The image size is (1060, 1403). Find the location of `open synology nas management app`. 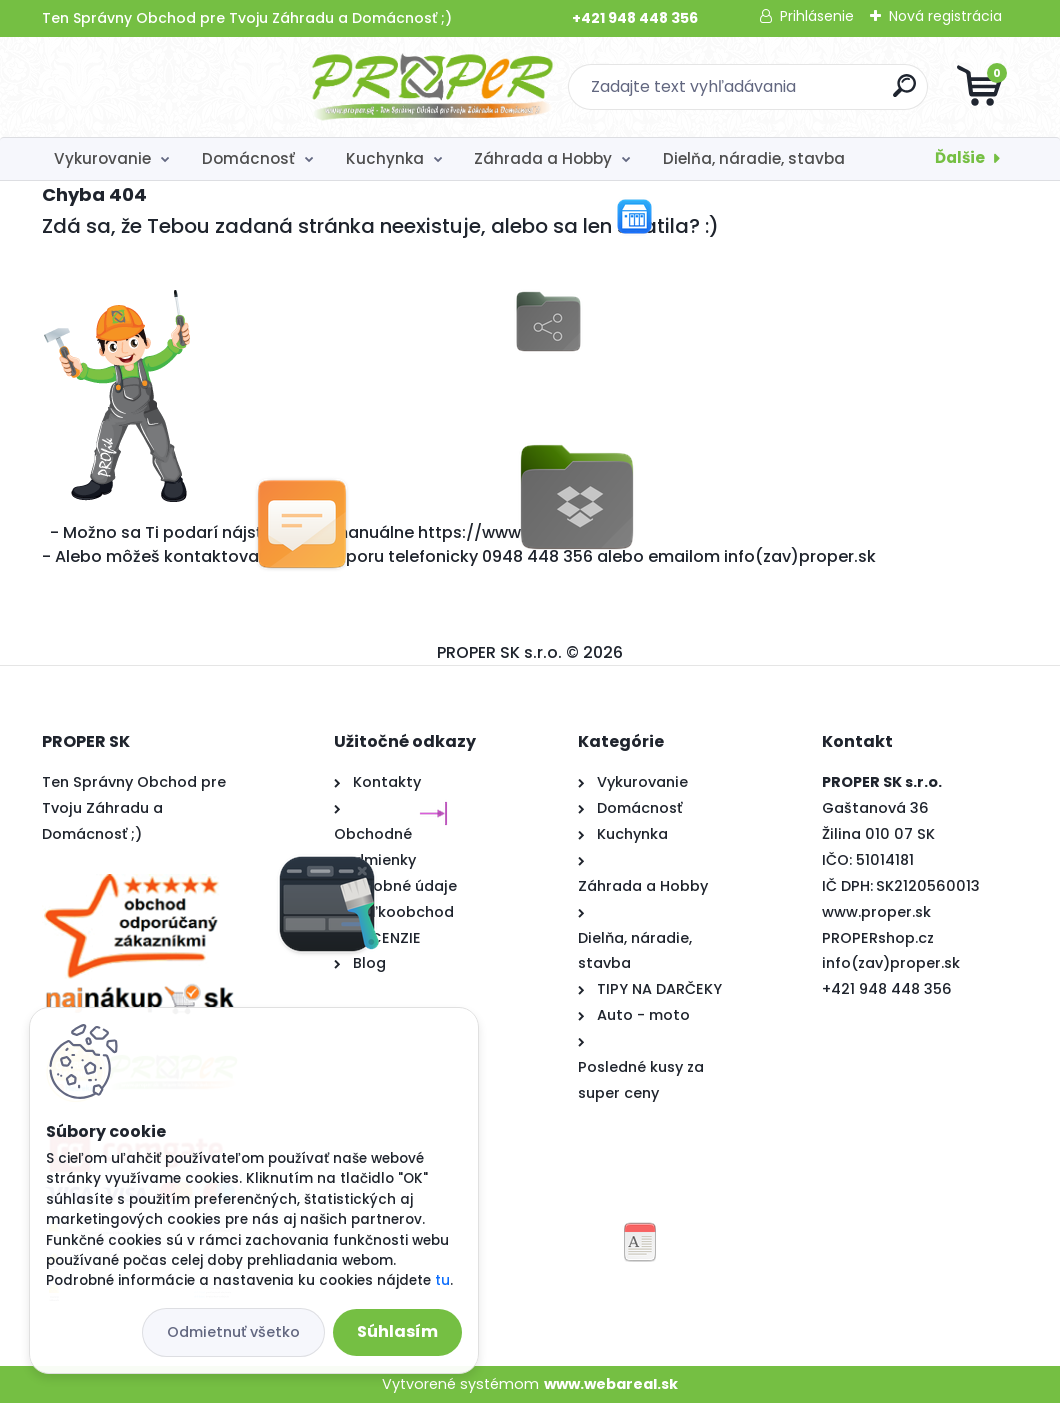

open synology nas management app is located at coordinates (634, 216).